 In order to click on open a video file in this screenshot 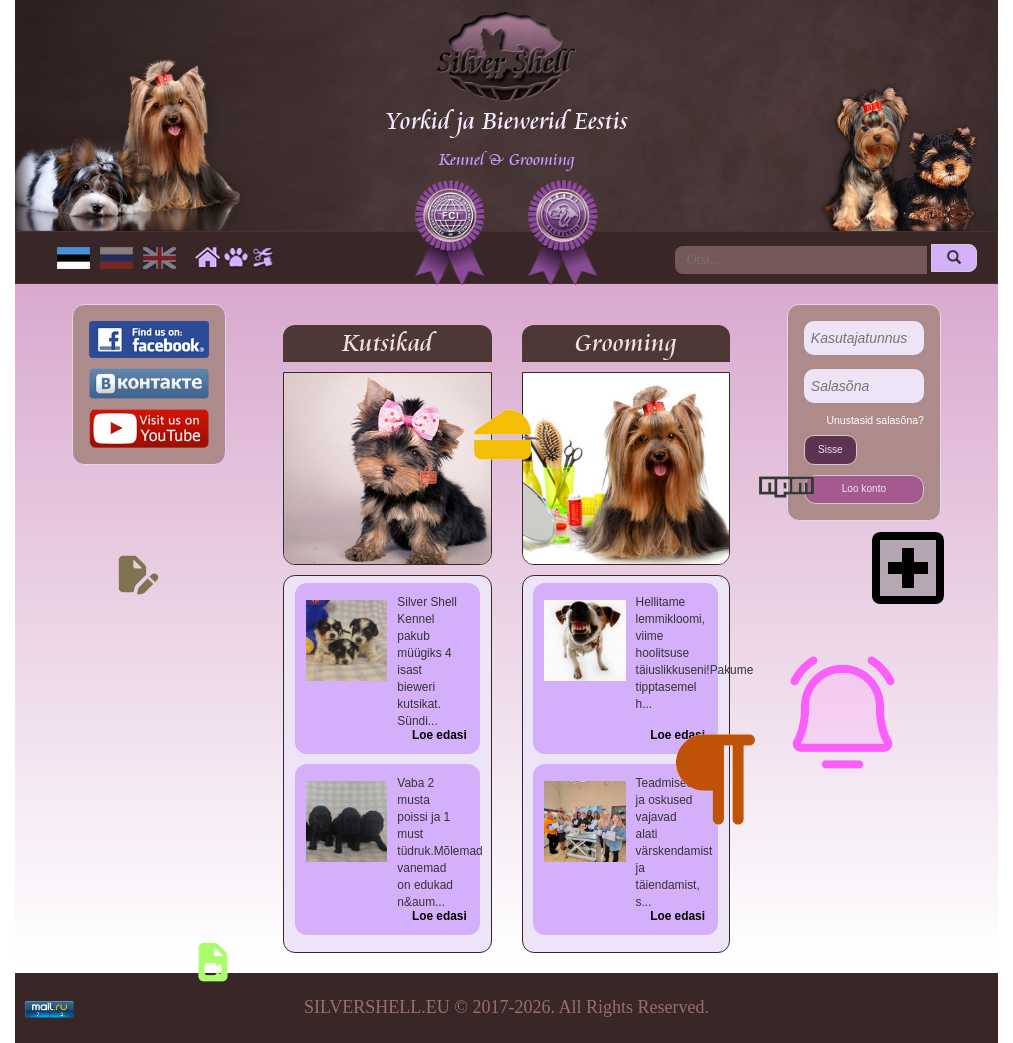, I will do `click(213, 962)`.